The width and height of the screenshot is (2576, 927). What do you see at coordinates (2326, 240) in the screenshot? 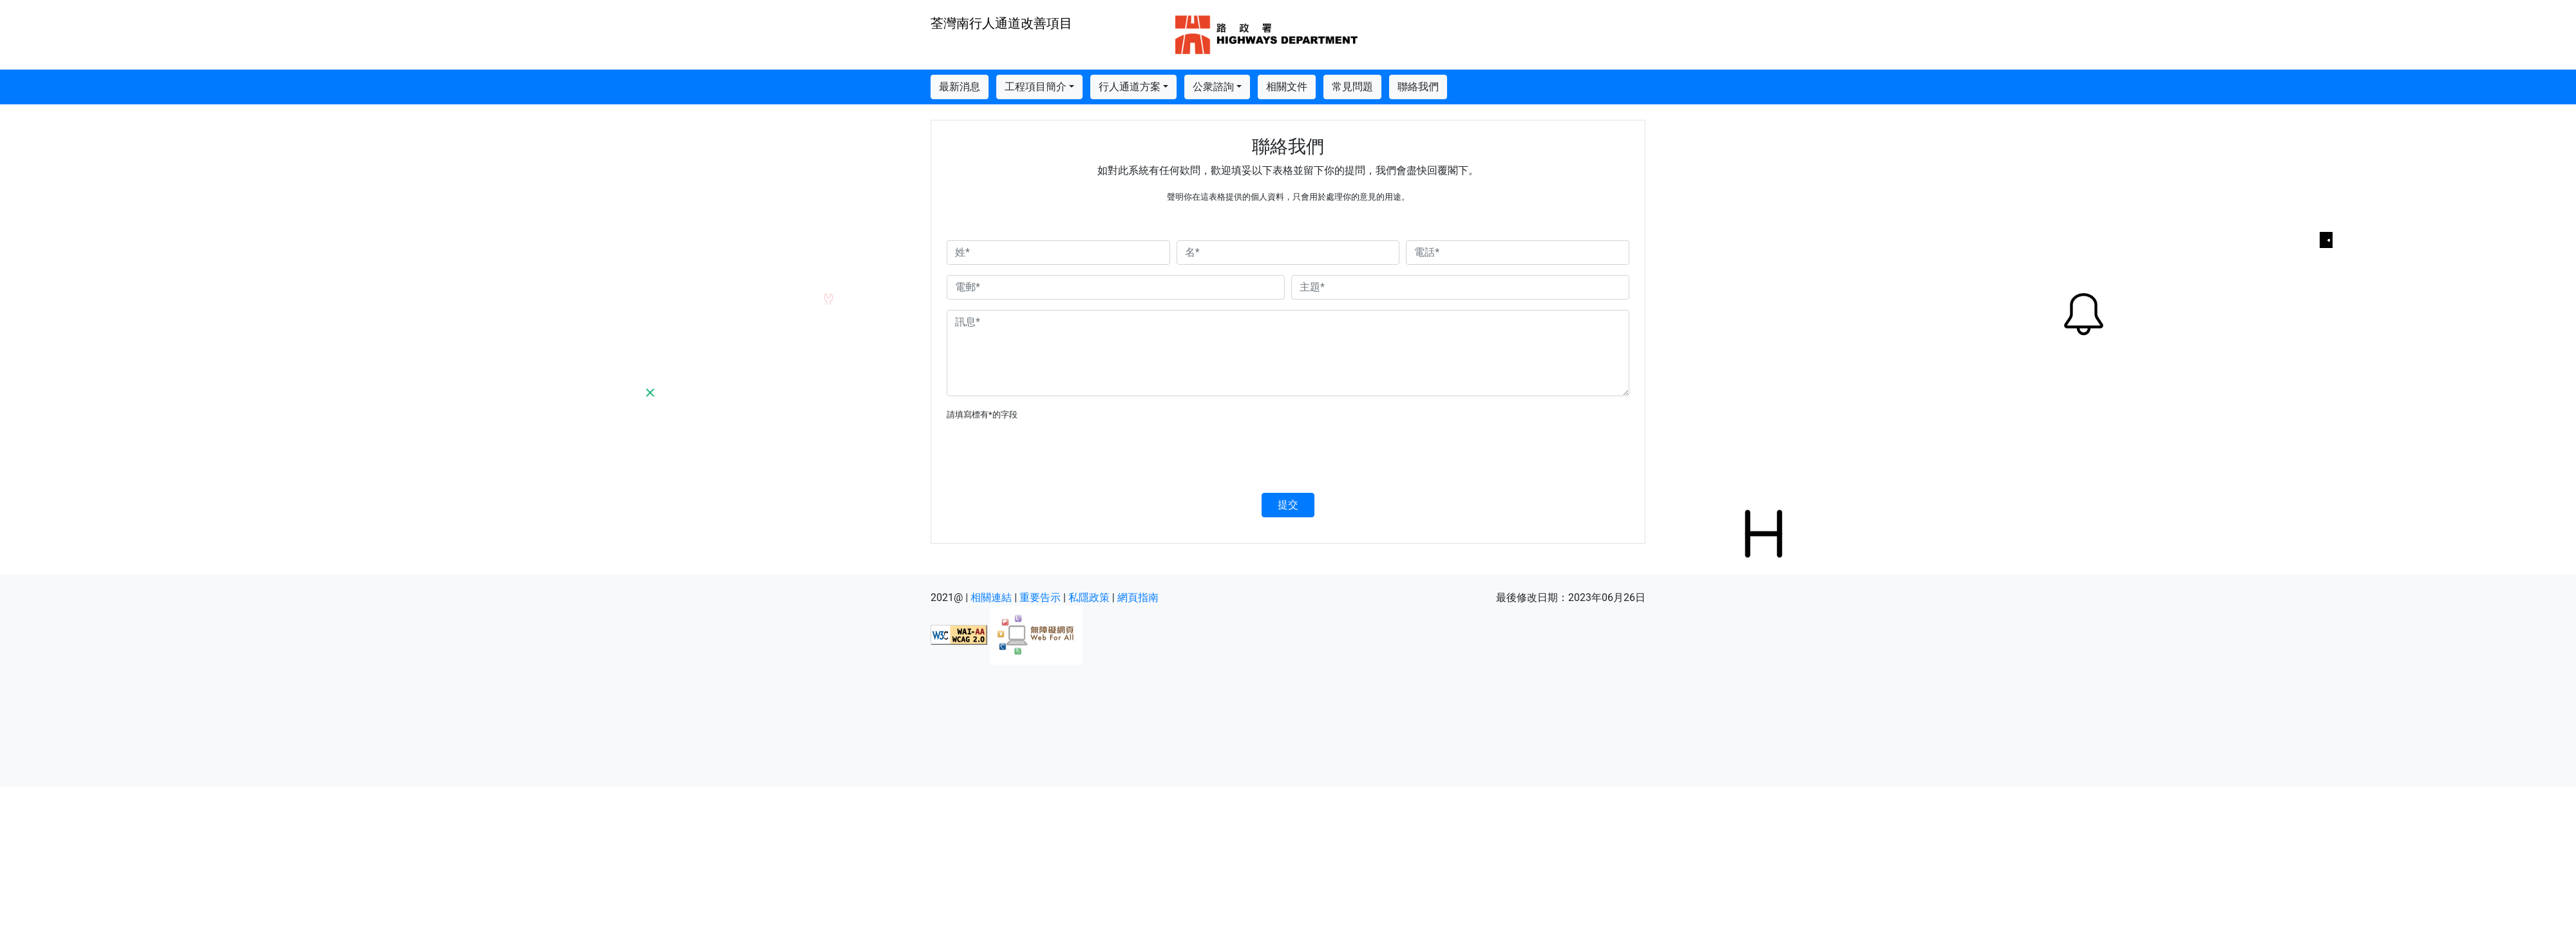
I see `view door sensor status` at bounding box center [2326, 240].